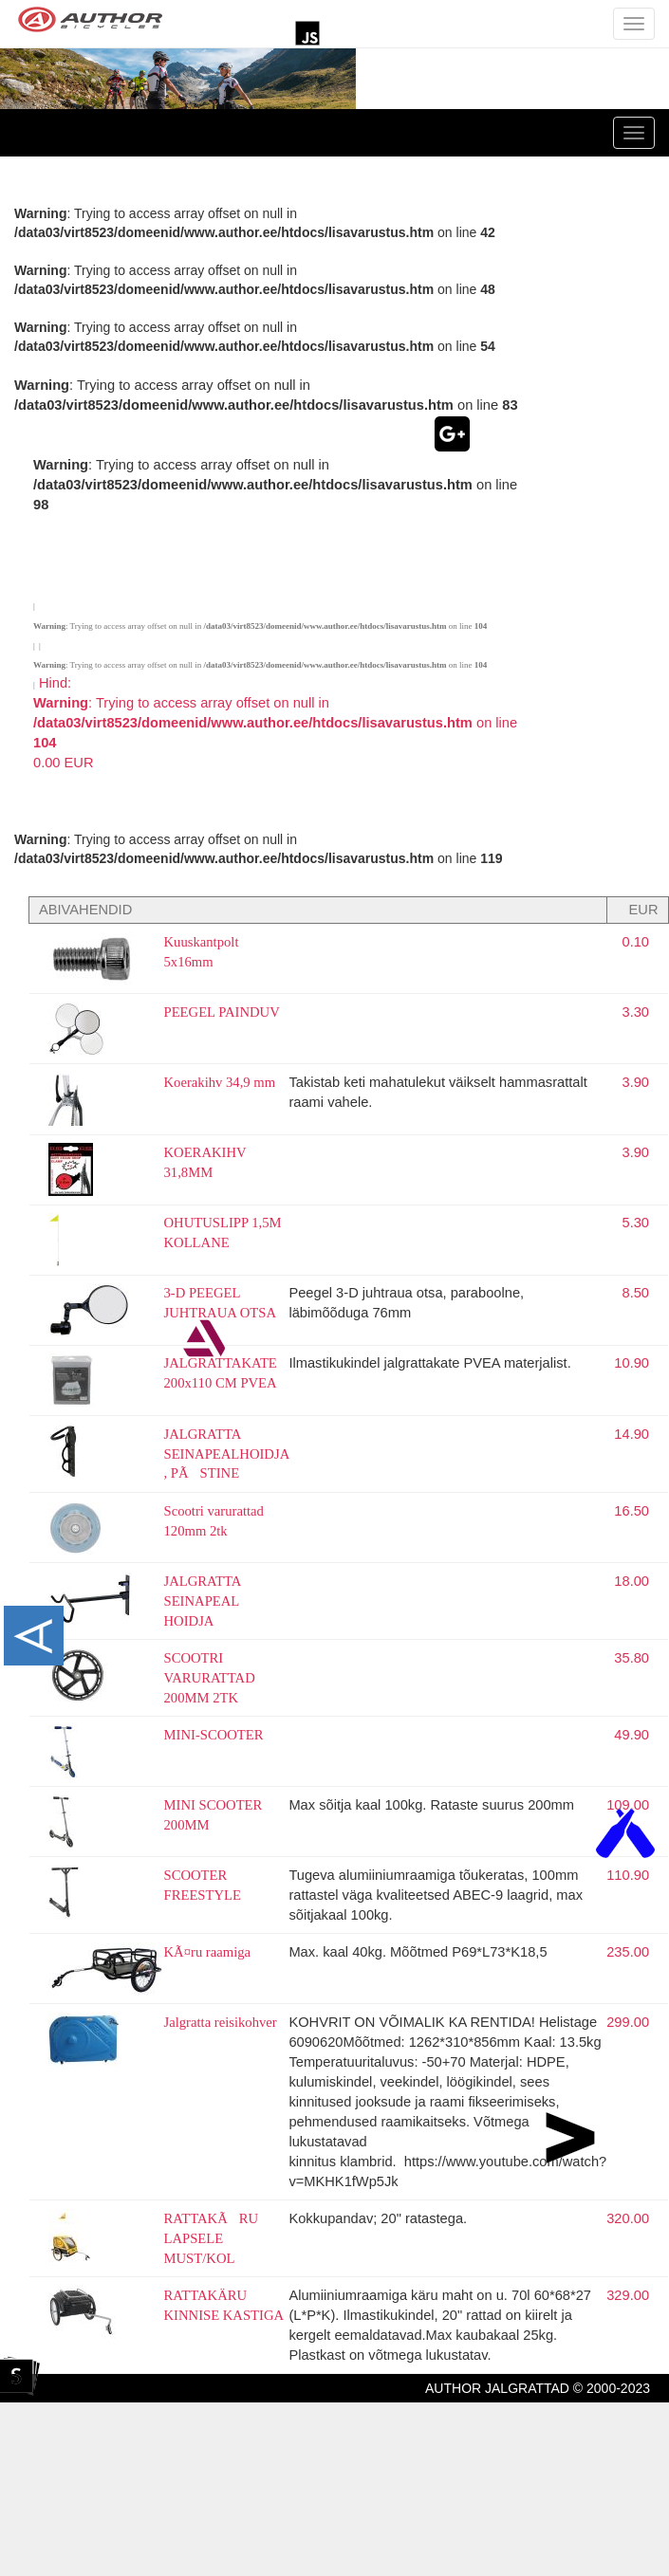 The width and height of the screenshot is (669, 2576). What do you see at coordinates (307, 33) in the screenshot?
I see `javascript programming language logo` at bounding box center [307, 33].